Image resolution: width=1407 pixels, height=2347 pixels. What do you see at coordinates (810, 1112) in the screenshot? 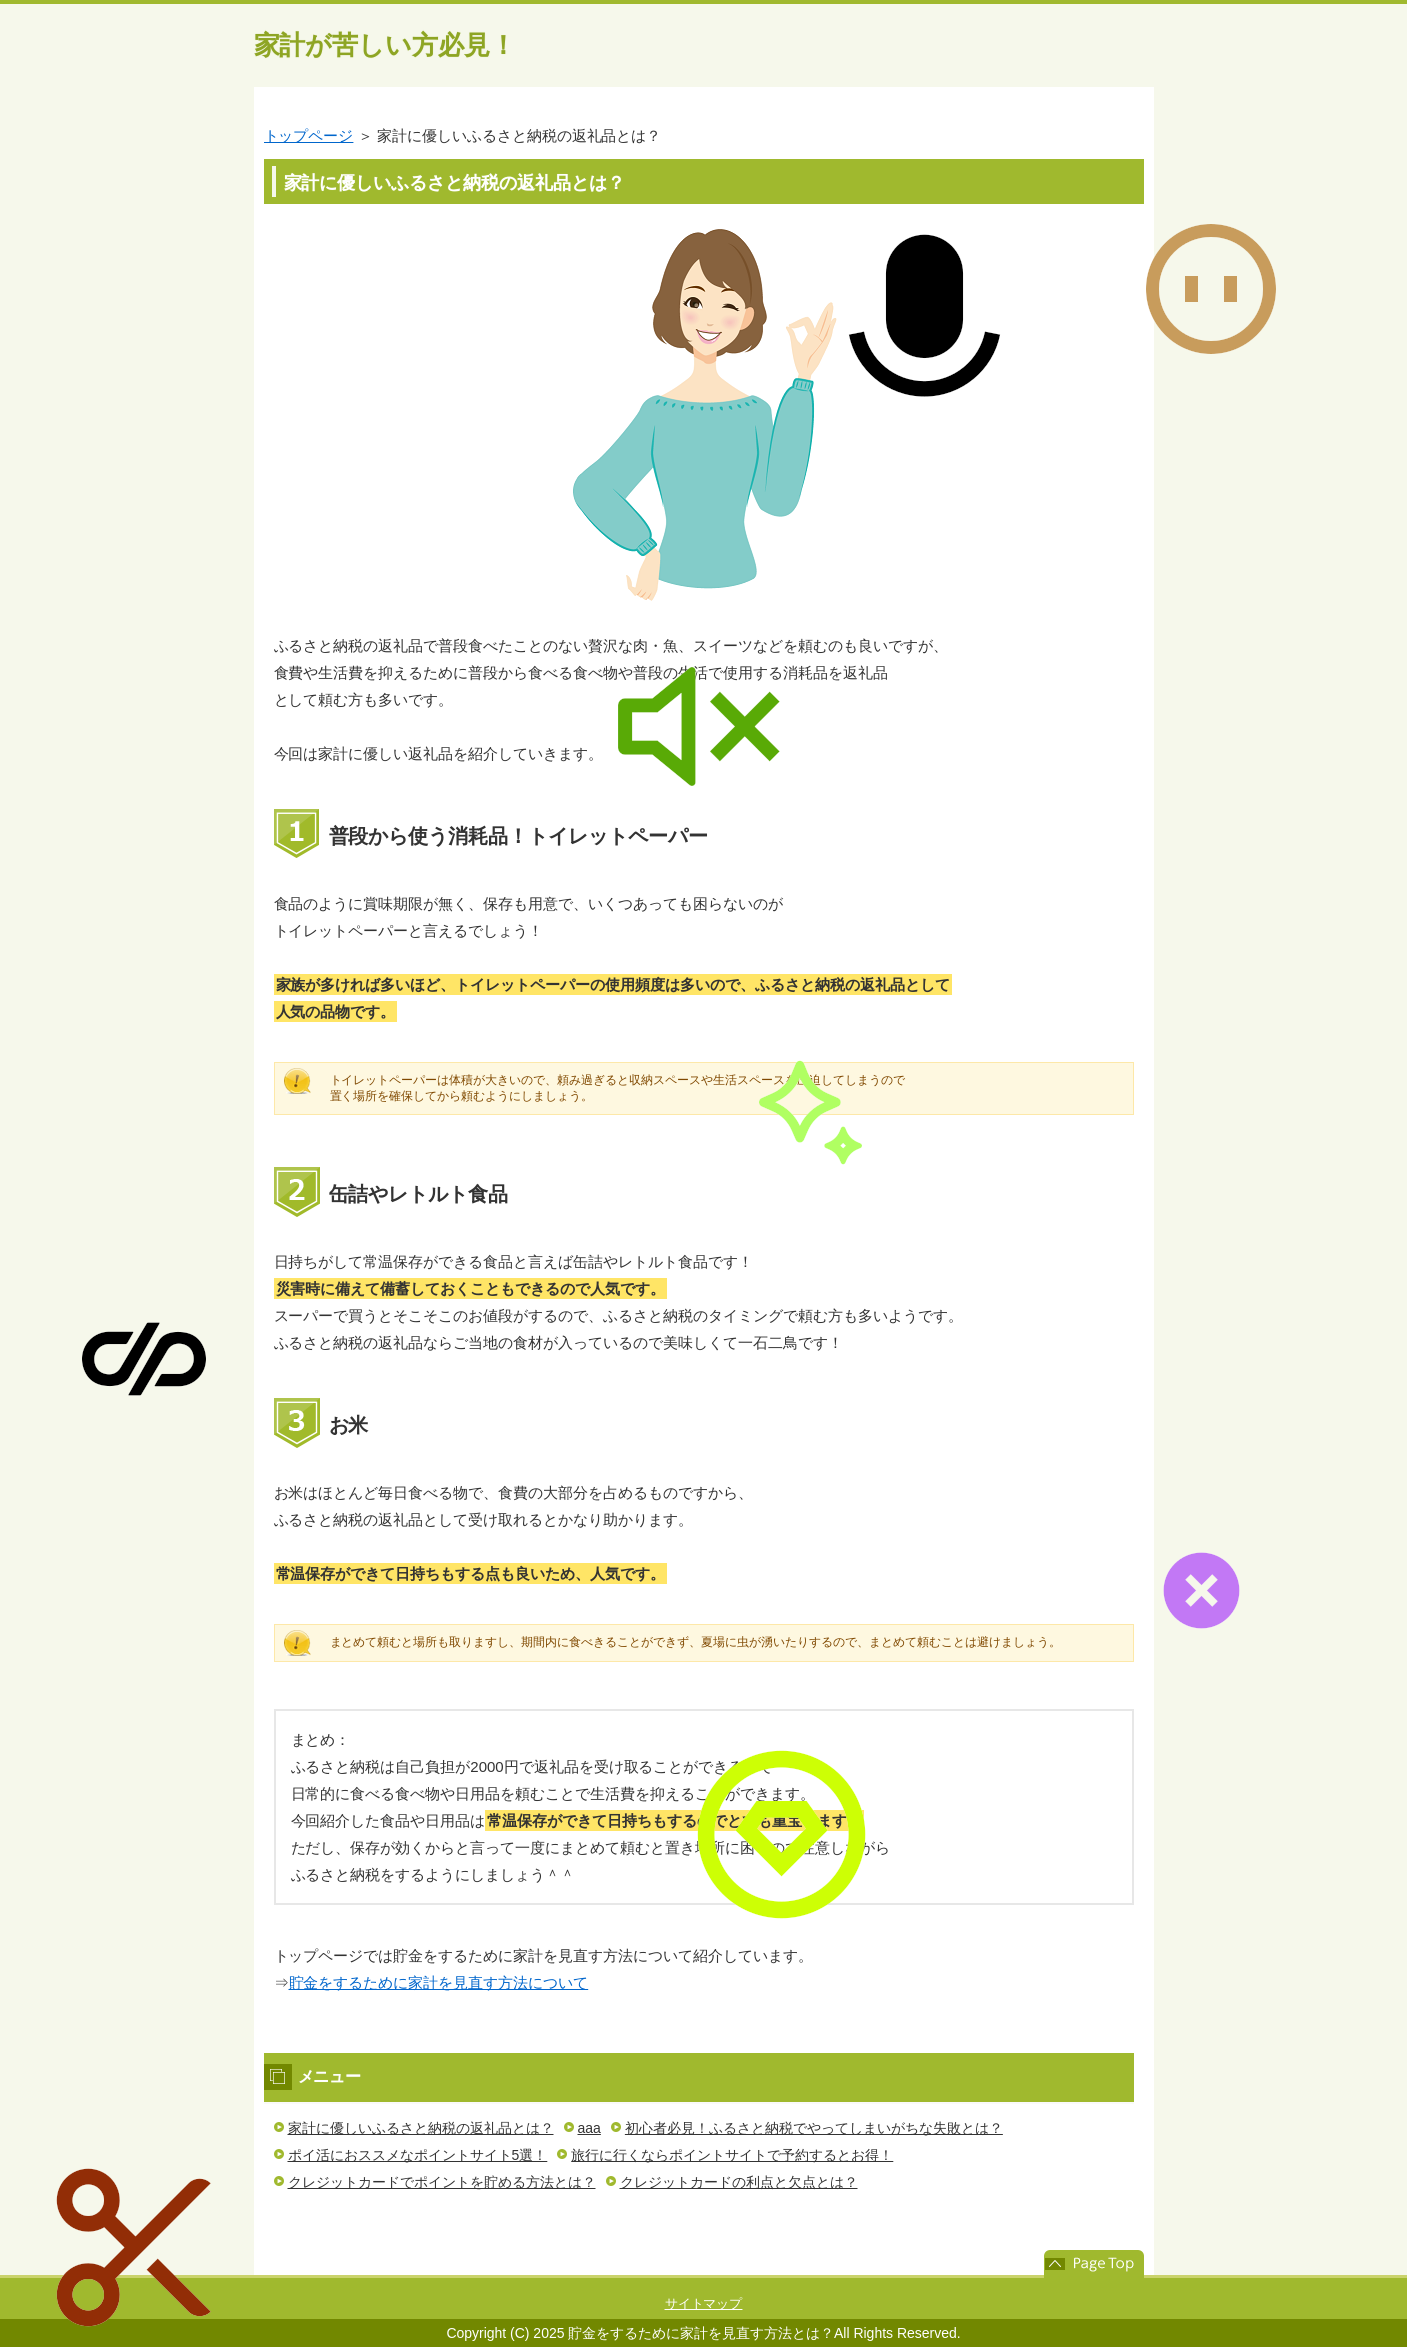
I see `open Google Bard AI assistant` at bounding box center [810, 1112].